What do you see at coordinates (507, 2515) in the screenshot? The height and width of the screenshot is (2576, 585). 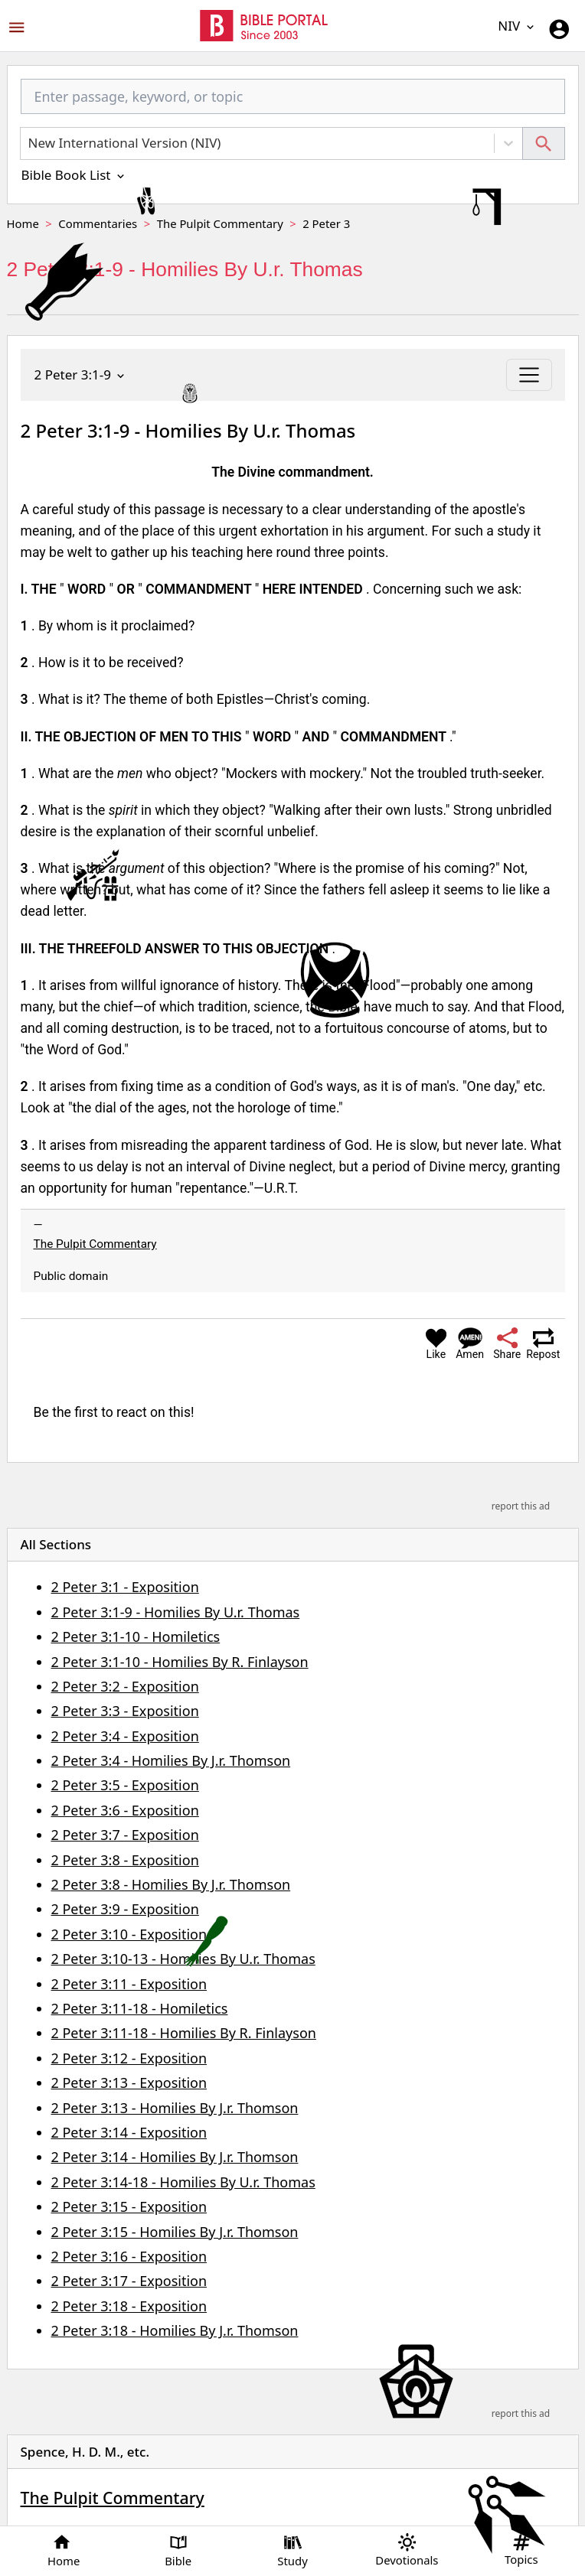 I see `select thrown dagger weapon type` at bounding box center [507, 2515].